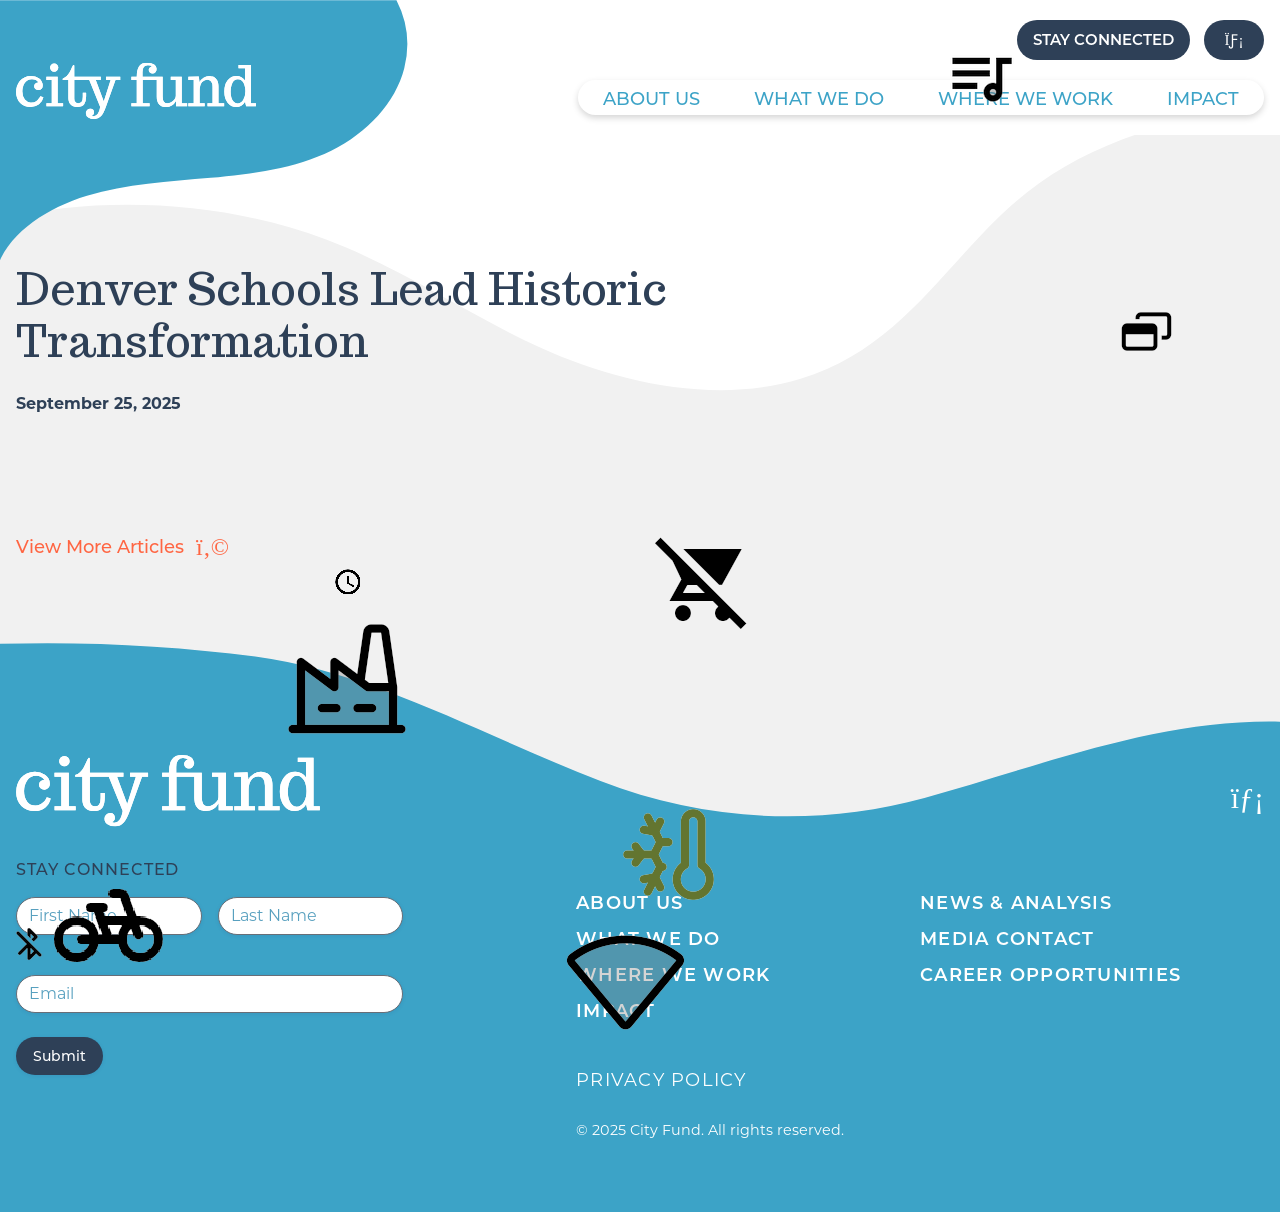 The height and width of the screenshot is (1212, 1280). I want to click on bluetooth is currently disabled, so click(29, 944).